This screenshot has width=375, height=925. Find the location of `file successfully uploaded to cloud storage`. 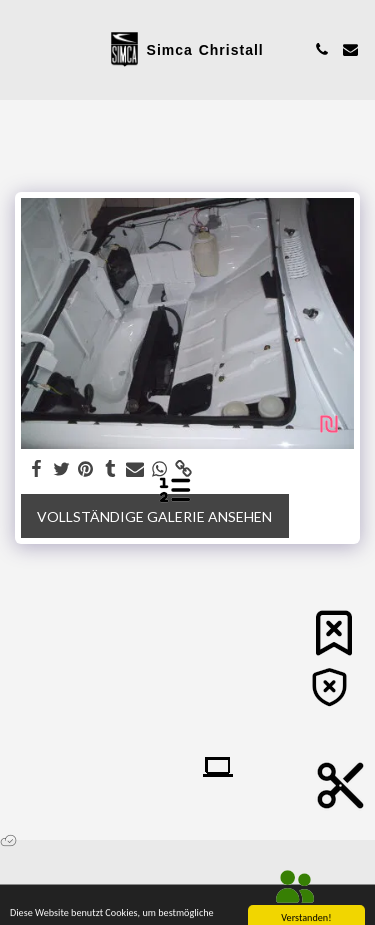

file successfully uploaded to cloud storage is located at coordinates (8, 840).